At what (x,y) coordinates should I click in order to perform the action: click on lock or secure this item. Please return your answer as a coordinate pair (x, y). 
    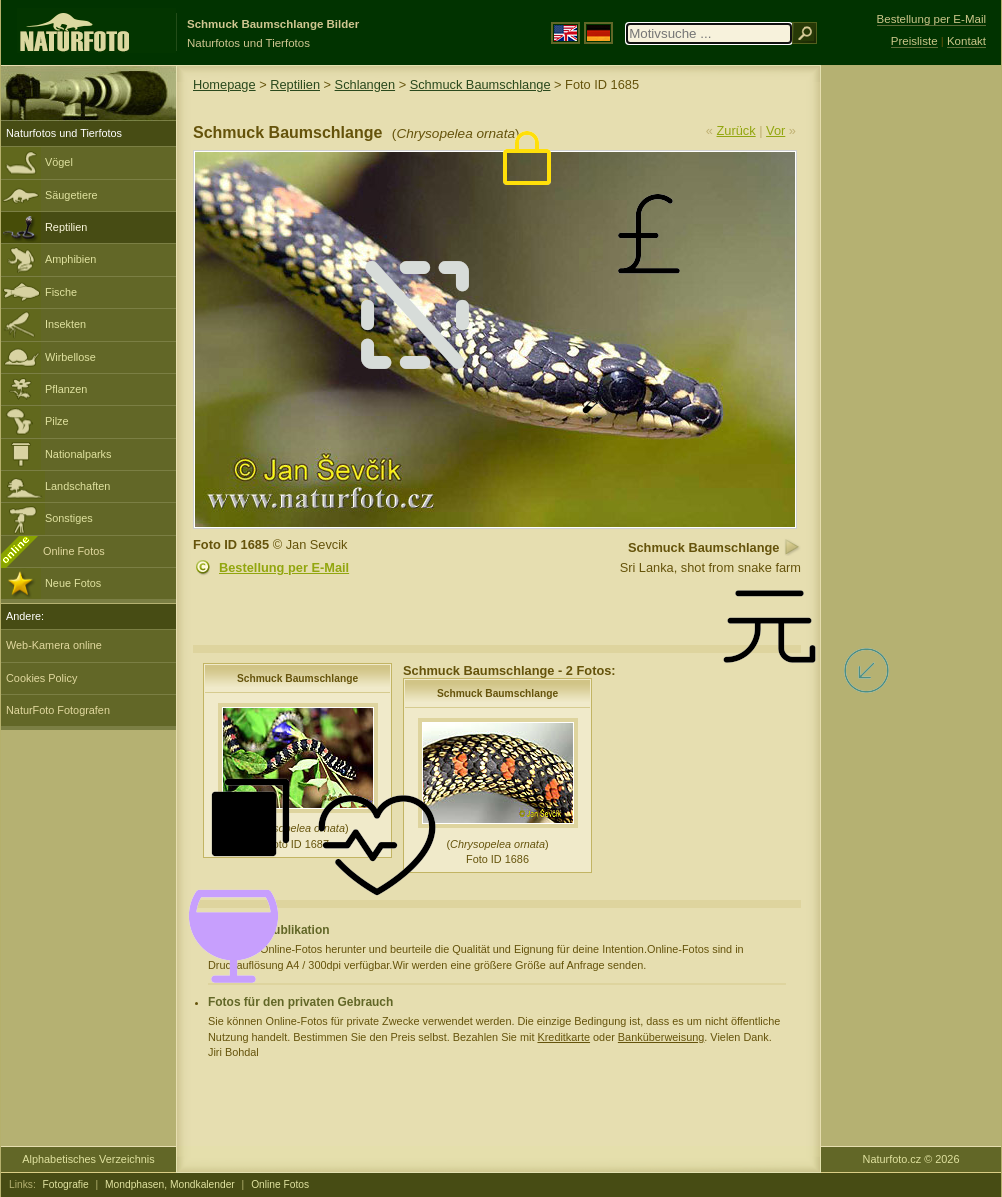
    Looking at the image, I should click on (527, 161).